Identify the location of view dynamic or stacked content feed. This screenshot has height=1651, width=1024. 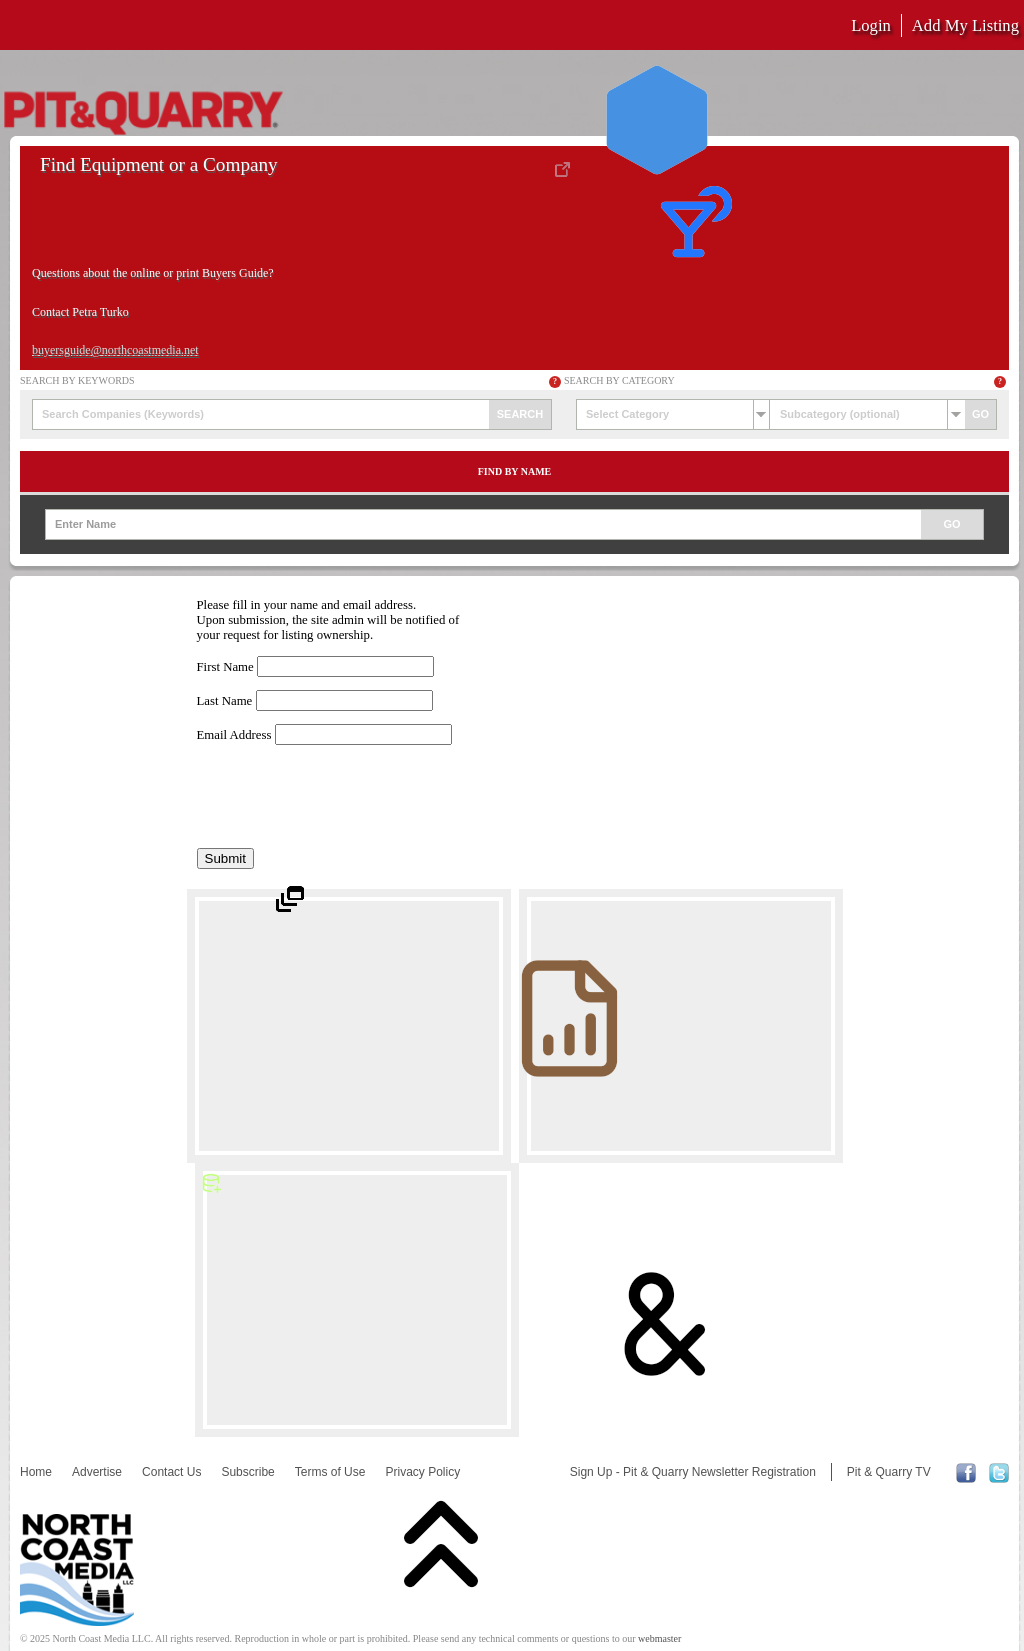
(290, 899).